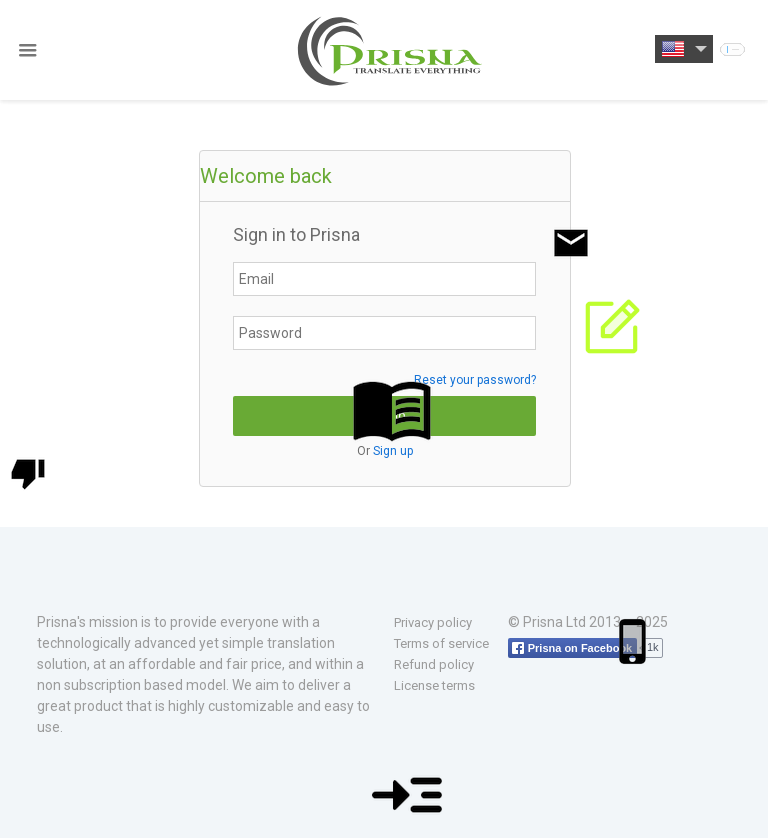 This screenshot has width=768, height=838. Describe the element at coordinates (407, 795) in the screenshot. I see `expand to read more content` at that location.